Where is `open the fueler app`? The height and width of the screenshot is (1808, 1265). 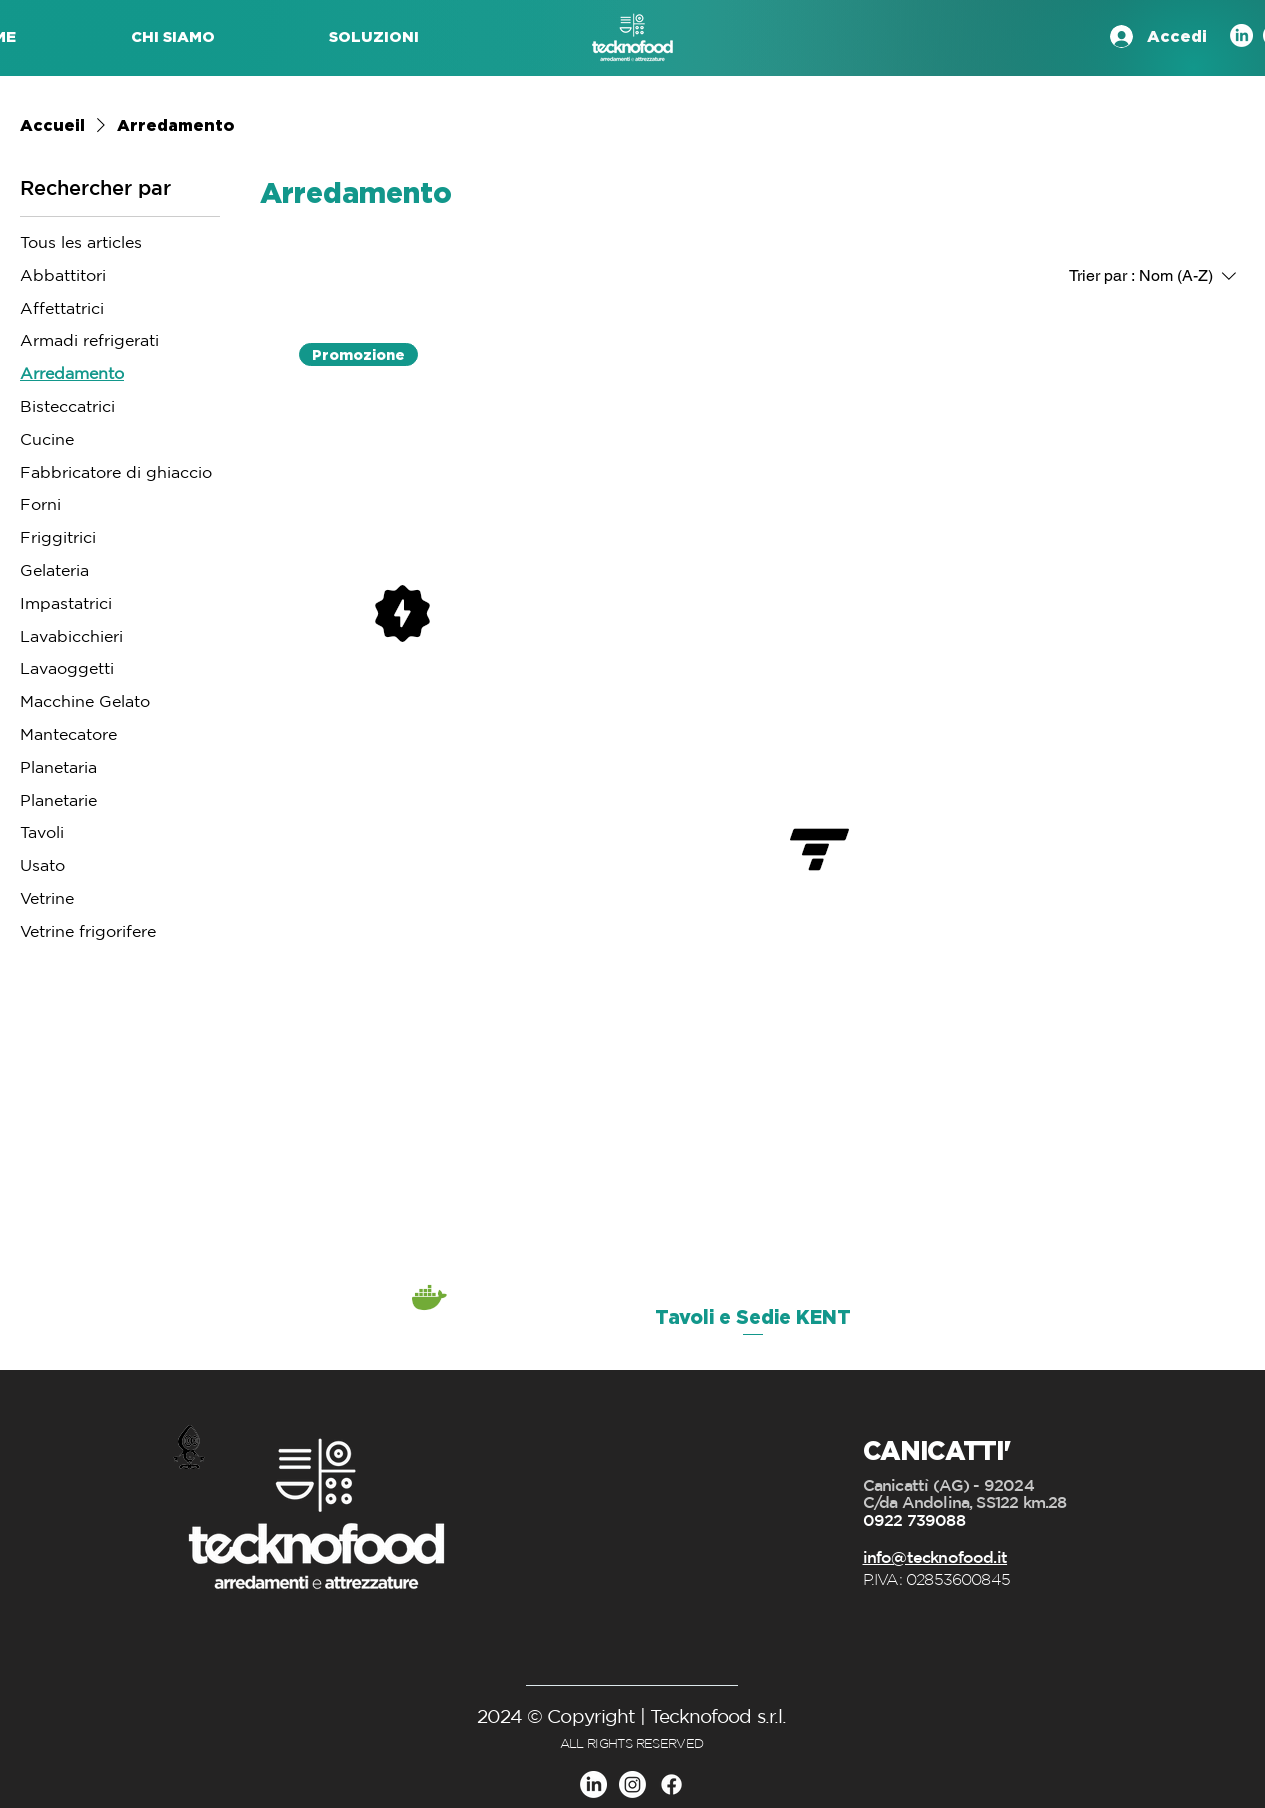 open the fueler app is located at coordinates (402, 613).